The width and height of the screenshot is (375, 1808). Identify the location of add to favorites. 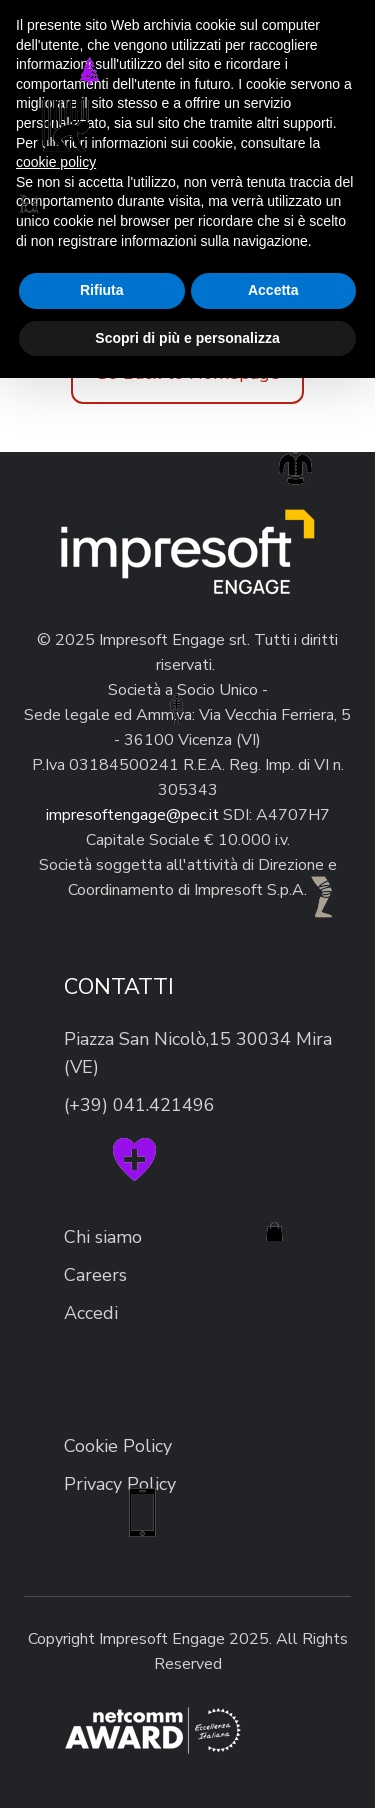
(134, 1159).